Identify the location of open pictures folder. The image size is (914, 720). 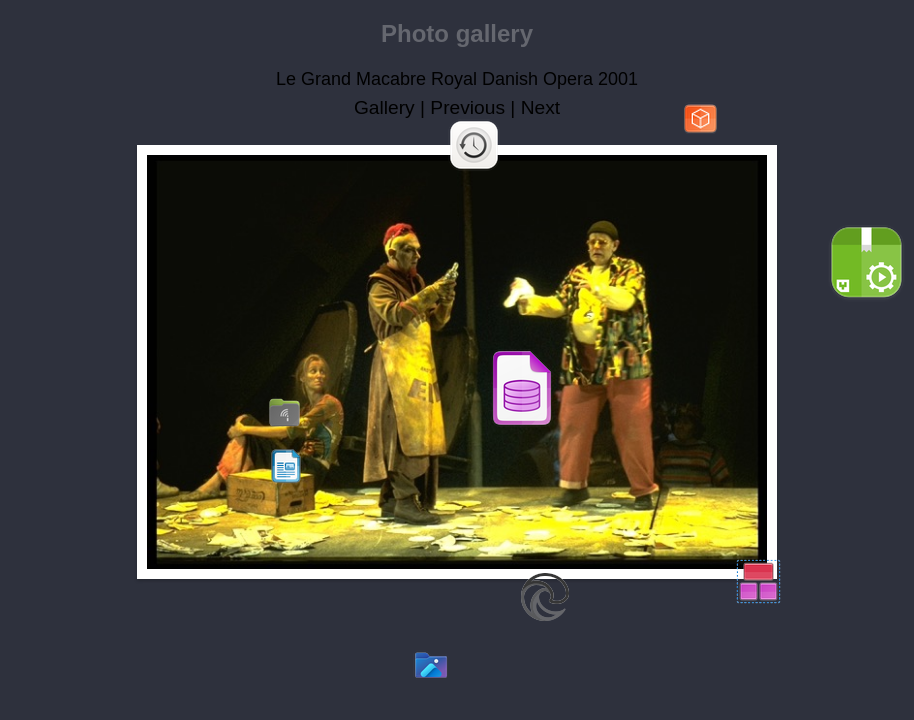
(431, 666).